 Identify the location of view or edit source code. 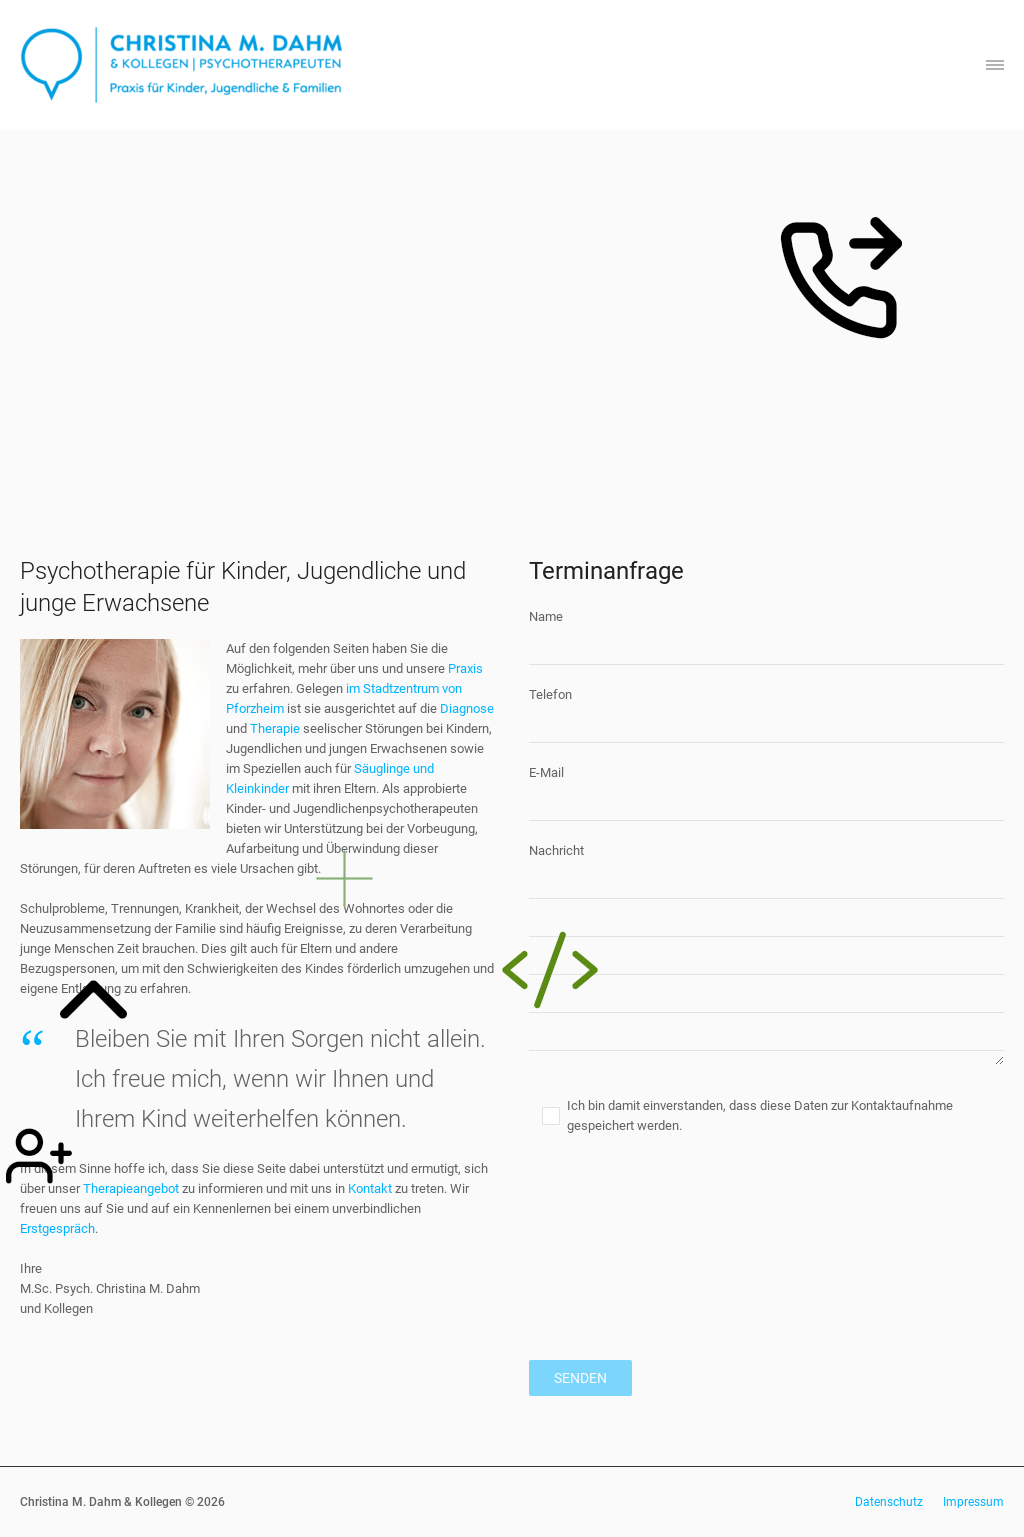
(550, 970).